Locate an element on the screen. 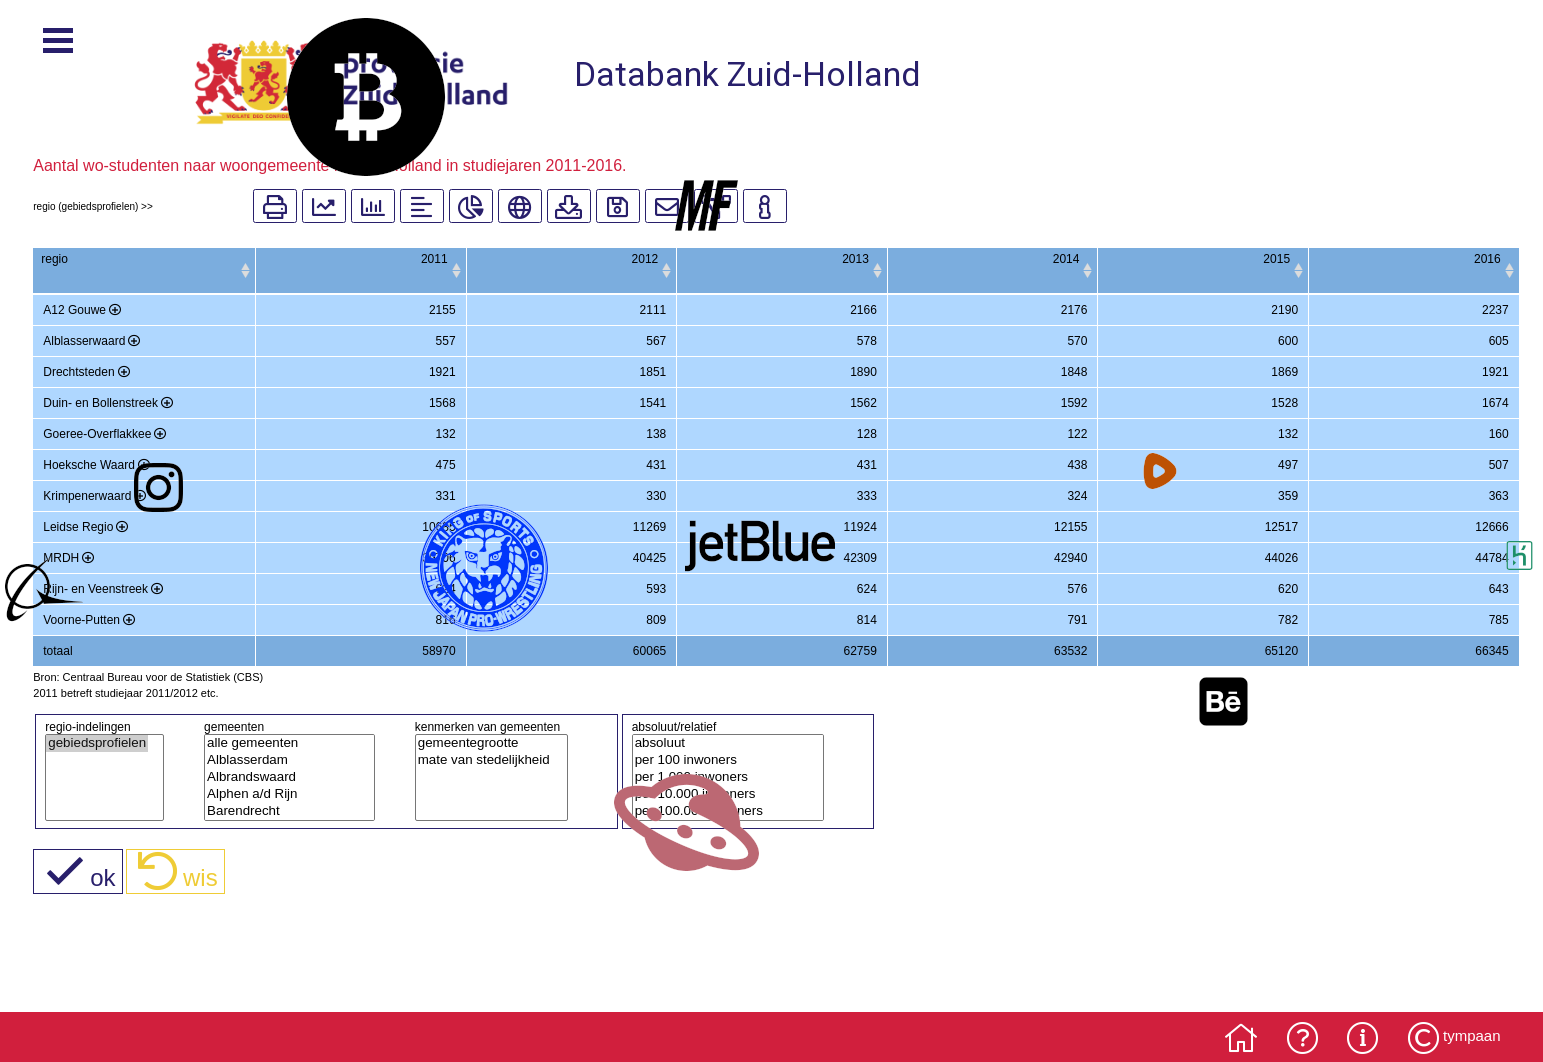  visit MetaFilter community website is located at coordinates (706, 205).